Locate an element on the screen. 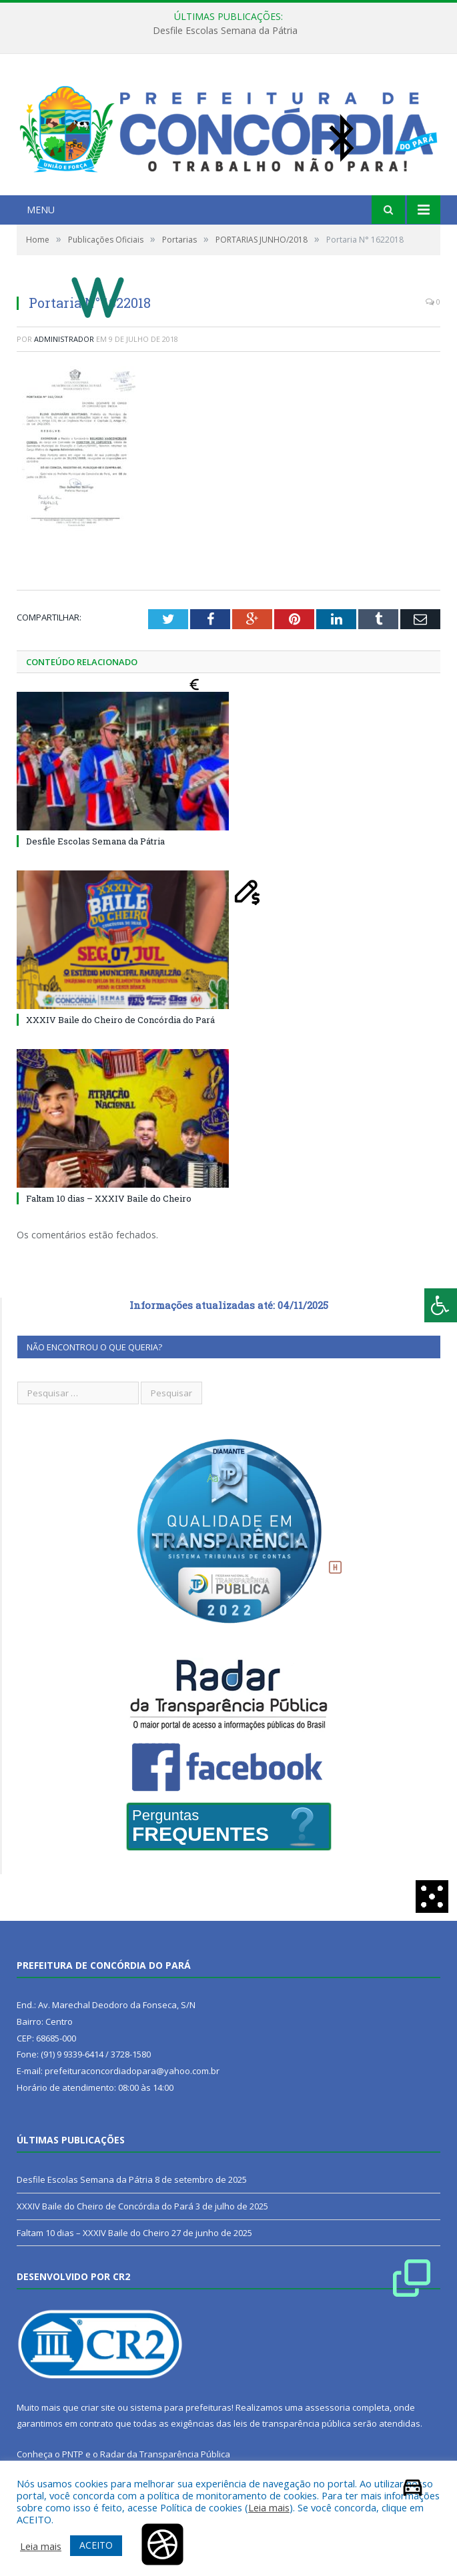 Image resolution: width=457 pixels, height=2576 pixels. access casino or gambling games is located at coordinates (432, 1896).